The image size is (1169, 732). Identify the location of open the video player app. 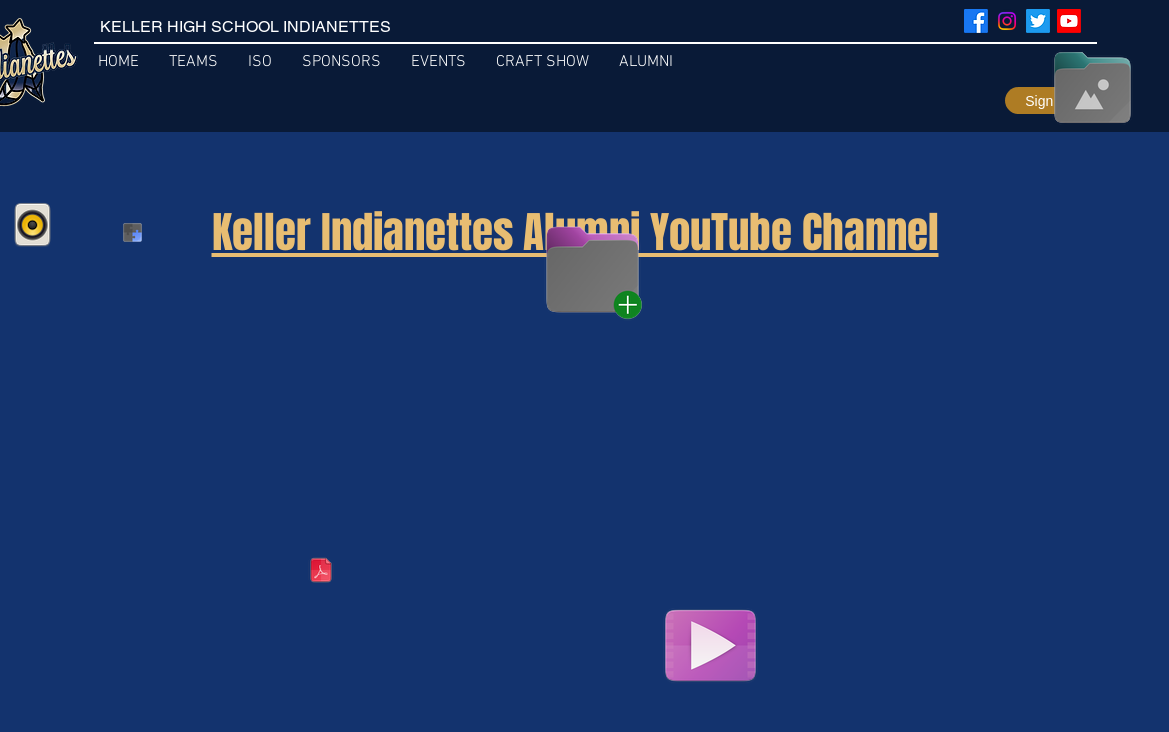
(710, 645).